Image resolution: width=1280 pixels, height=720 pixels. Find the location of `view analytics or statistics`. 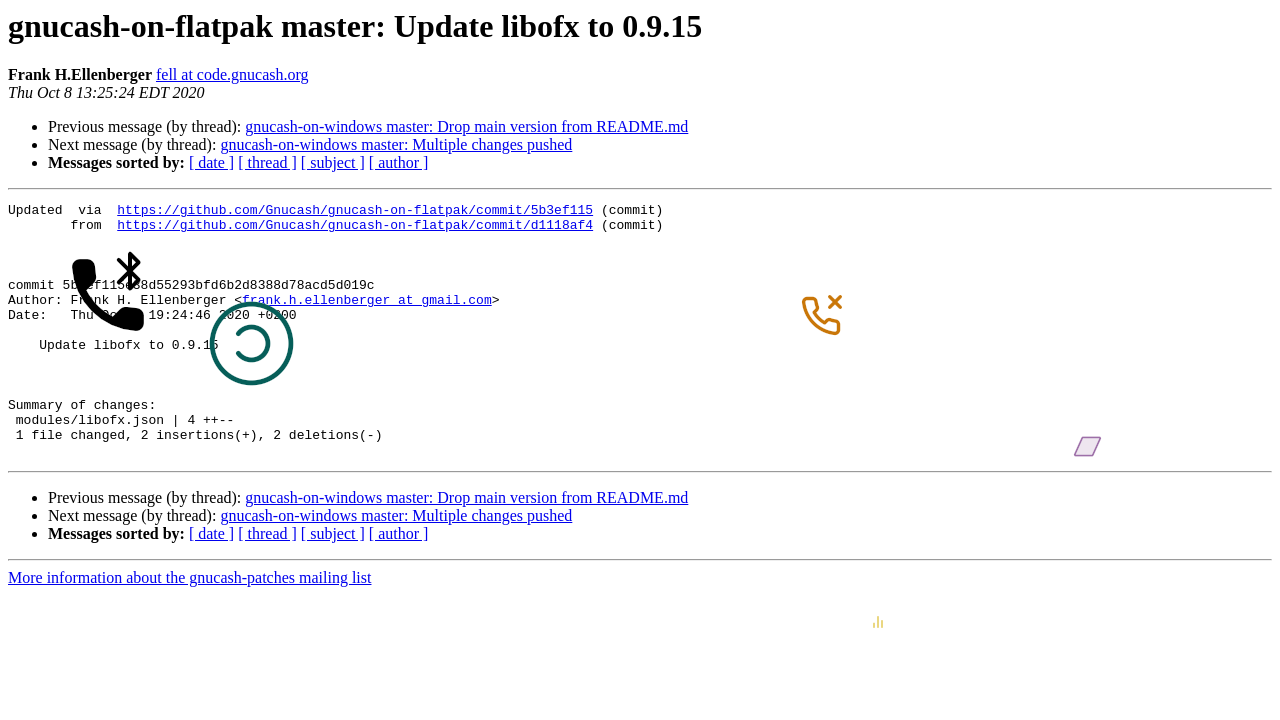

view analytics or statistics is located at coordinates (878, 622).